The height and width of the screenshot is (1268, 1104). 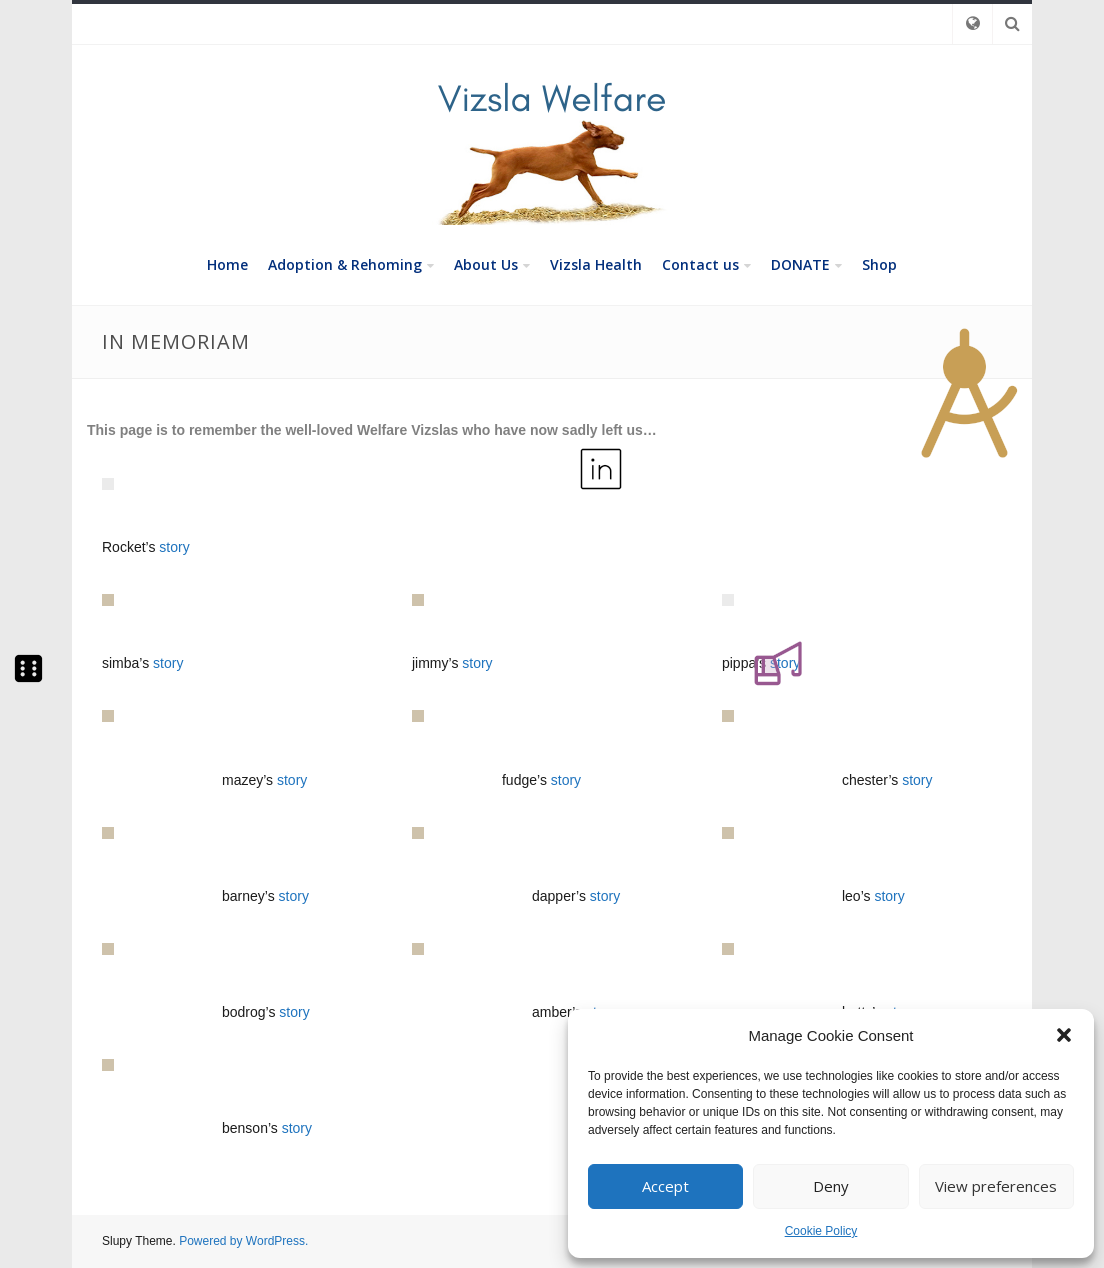 I want to click on roll or randomize a selection, so click(x=28, y=668).